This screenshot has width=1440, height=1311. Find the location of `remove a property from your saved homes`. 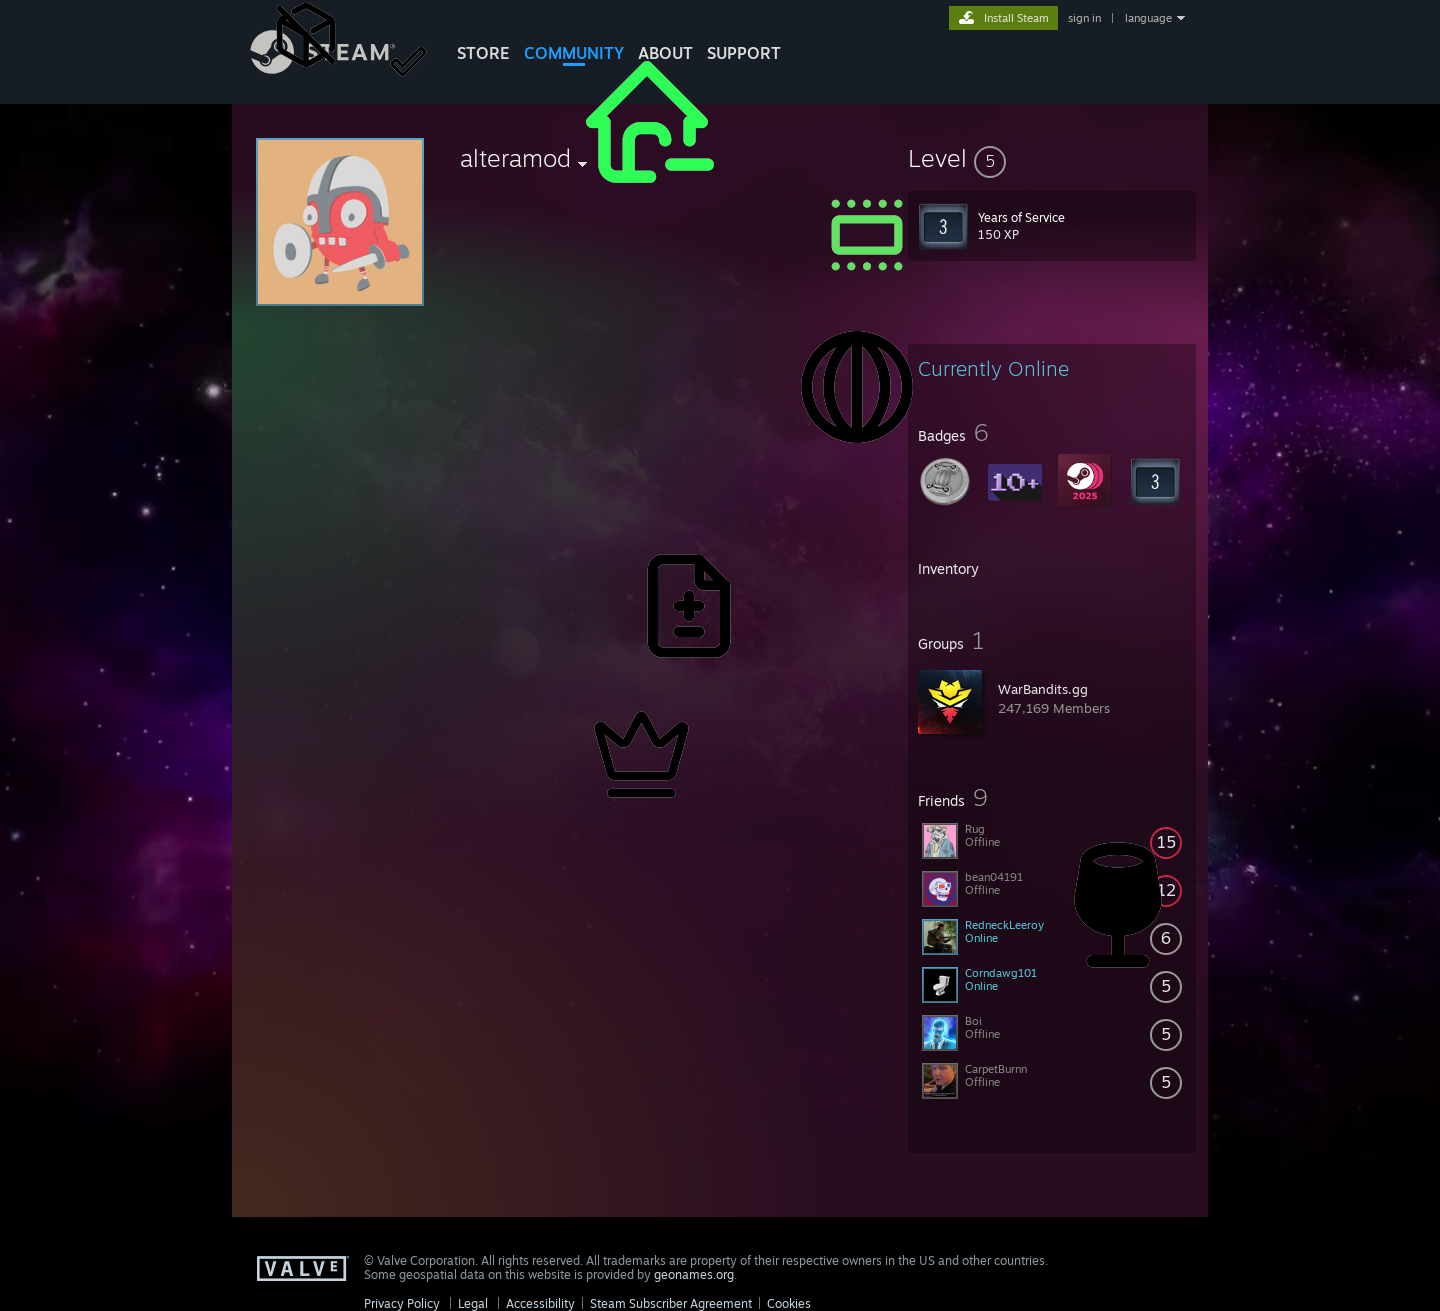

remove a property from your saved homes is located at coordinates (647, 122).